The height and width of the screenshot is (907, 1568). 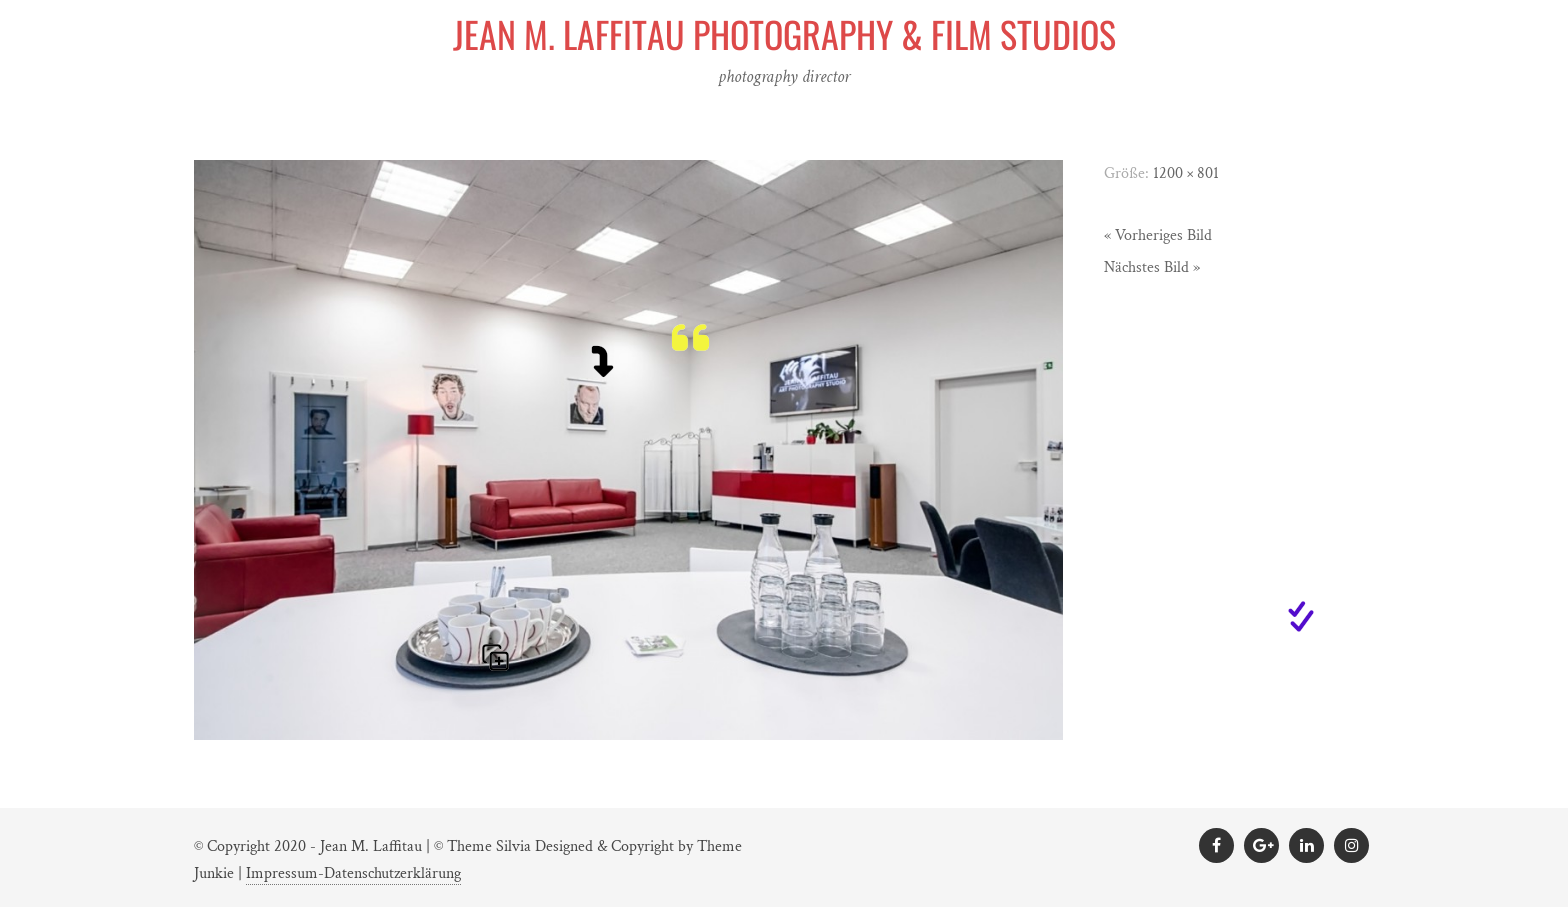 What do you see at coordinates (603, 361) in the screenshot?
I see `navigate to the next item below` at bounding box center [603, 361].